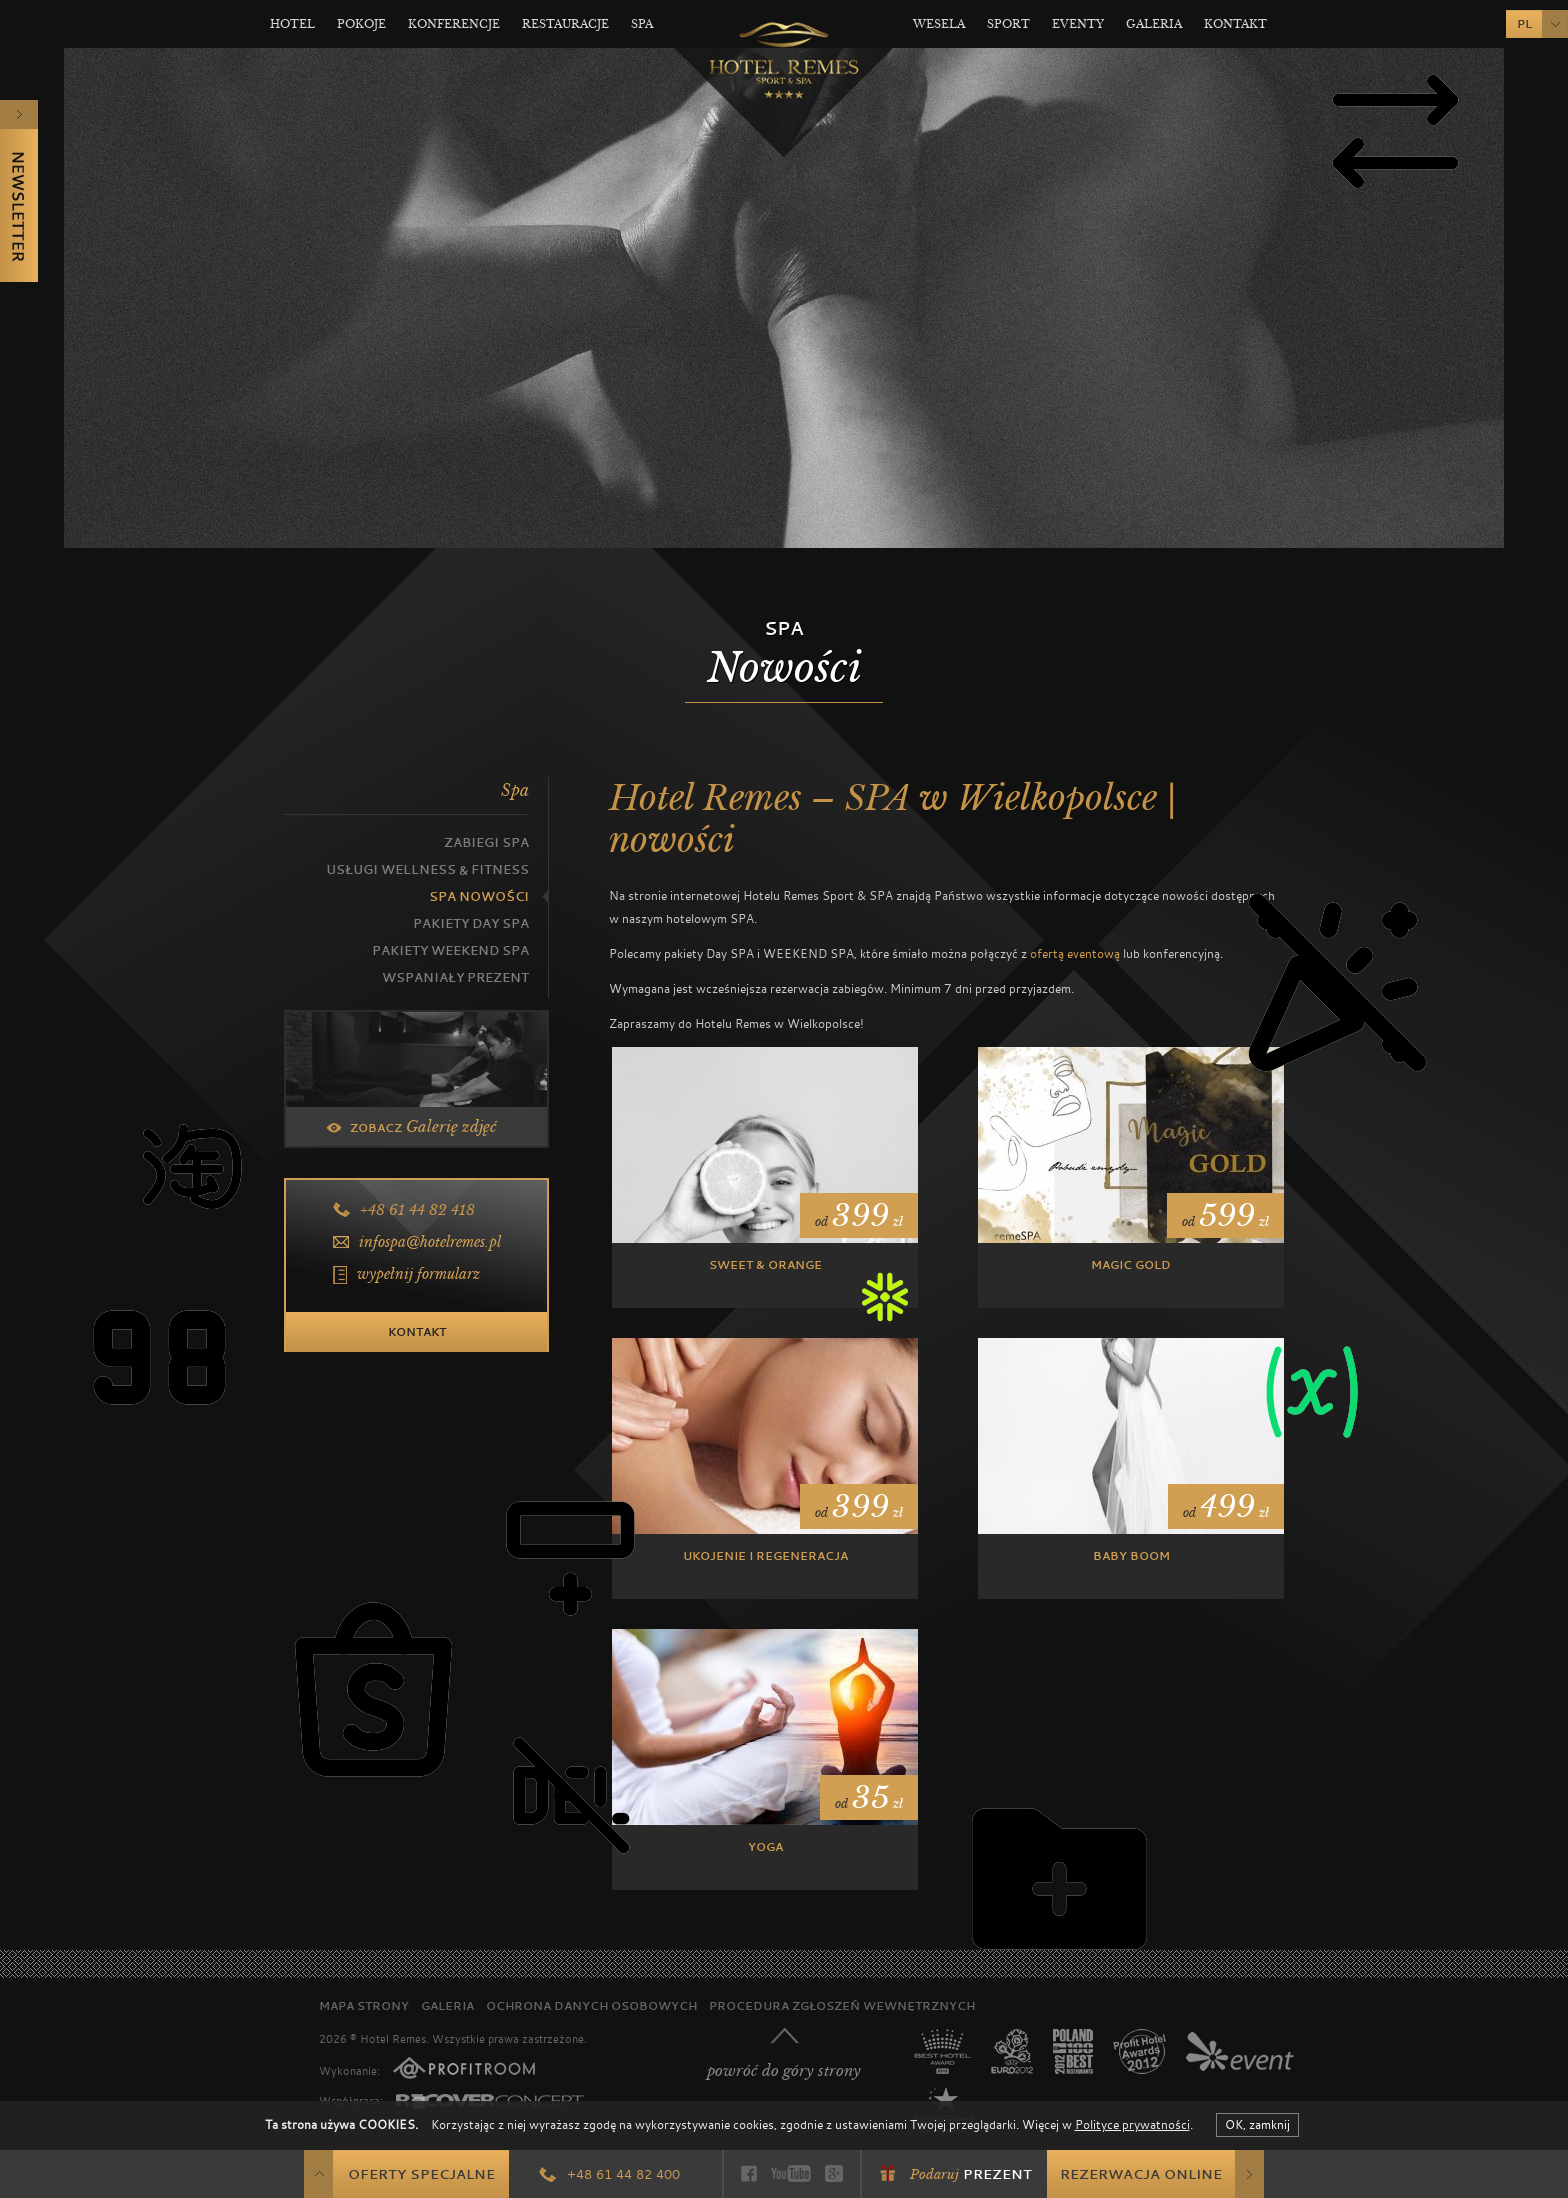 The width and height of the screenshot is (1568, 2198). What do you see at coordinates (1312, 1392) in the screenshot?
I see `insert a variable or placeholder value` at bounding box center [1312, 1392].